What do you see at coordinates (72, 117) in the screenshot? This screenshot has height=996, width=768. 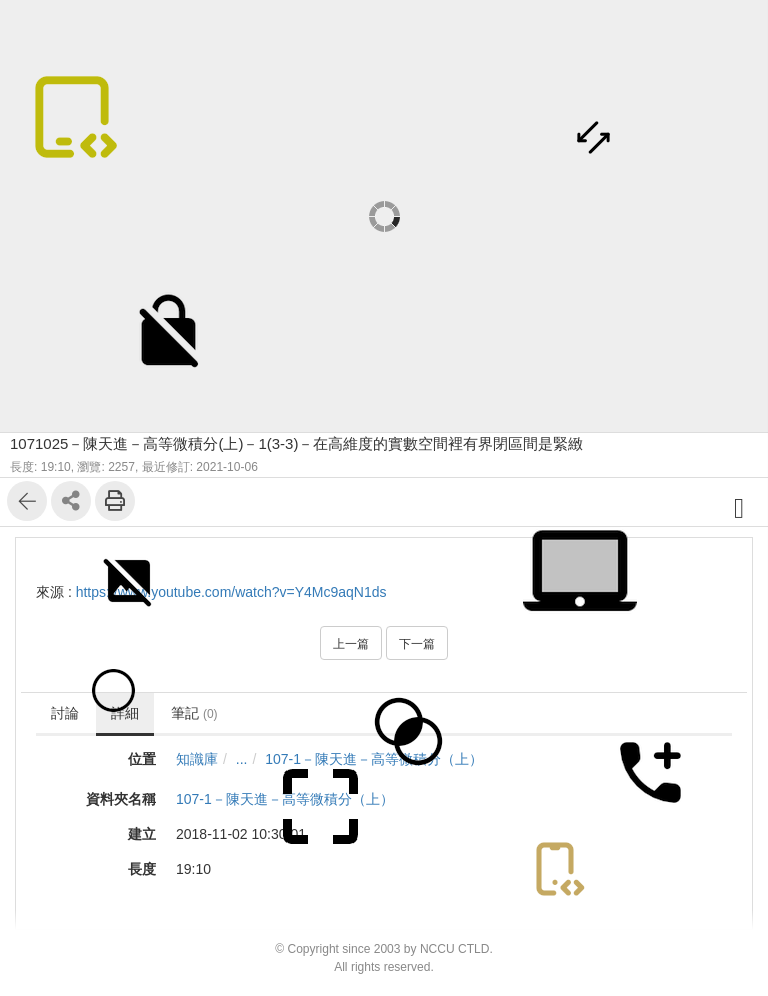 I see `access code editor on tablet device` at bounding box center [72, 117].